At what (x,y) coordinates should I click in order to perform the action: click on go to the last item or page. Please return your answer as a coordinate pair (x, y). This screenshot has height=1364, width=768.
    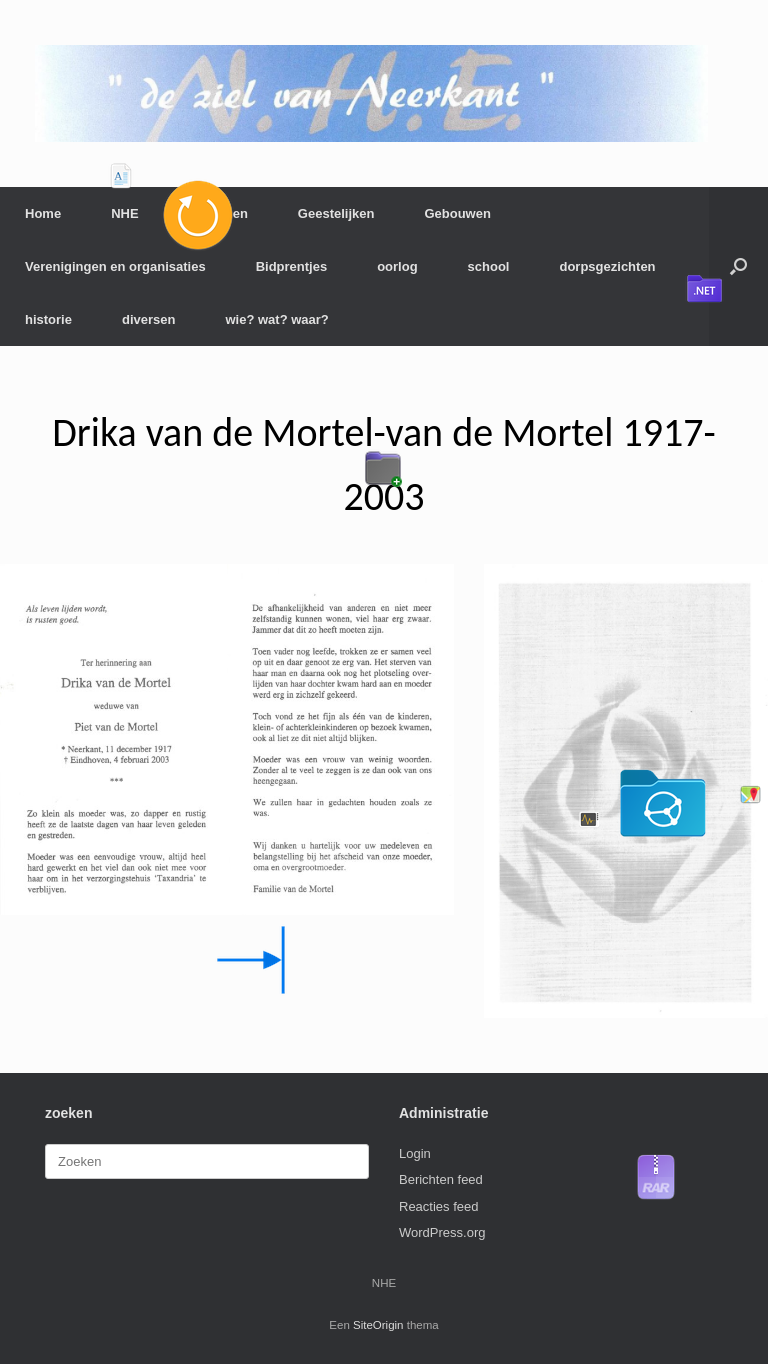
    Looking at the image, I should click on (251, 960).